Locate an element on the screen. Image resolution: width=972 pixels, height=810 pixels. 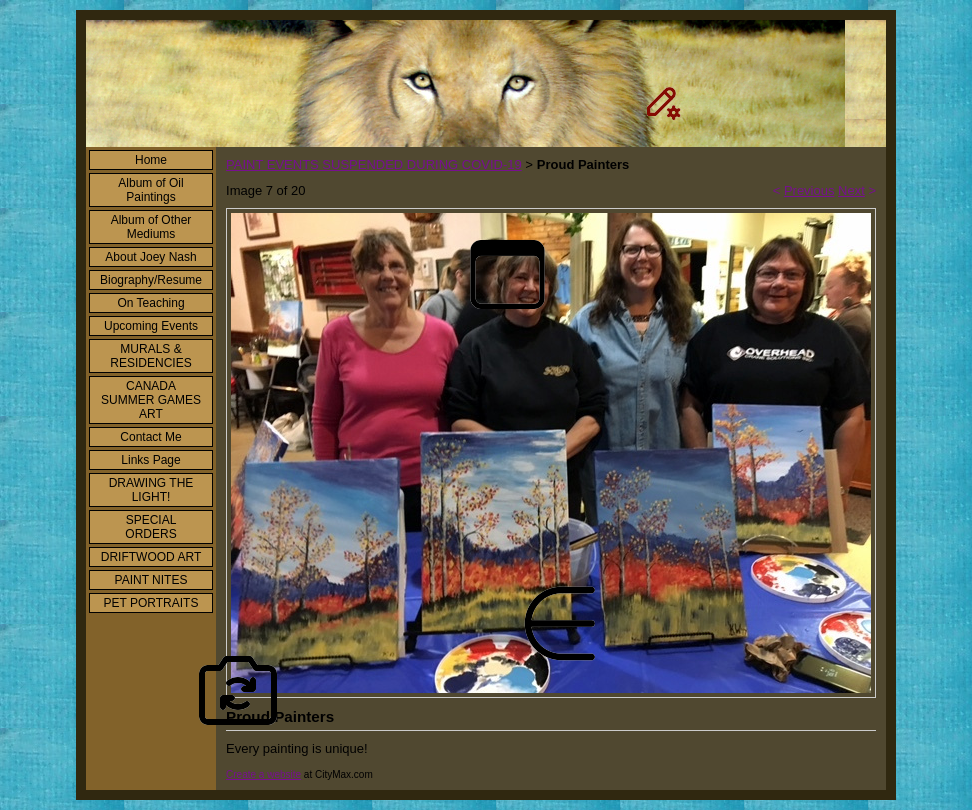
open multiple browser windows is located at coordinates (507, 274).